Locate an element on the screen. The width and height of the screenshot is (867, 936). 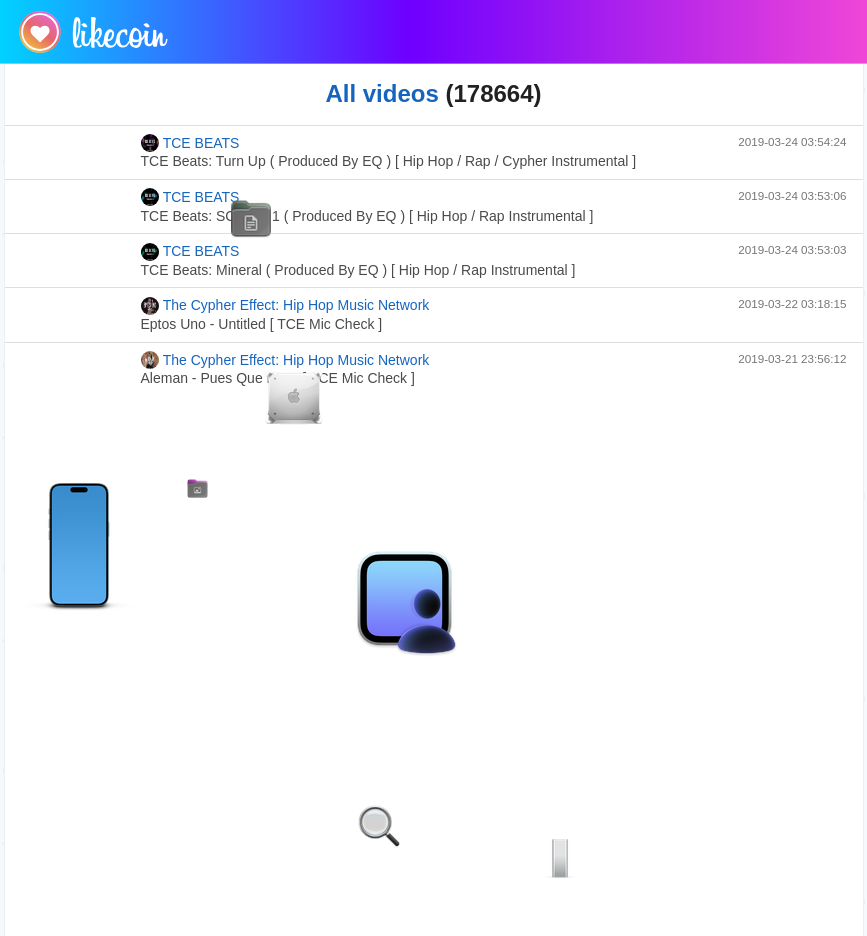
open your pictures folder is located at coordinates (197, 488).